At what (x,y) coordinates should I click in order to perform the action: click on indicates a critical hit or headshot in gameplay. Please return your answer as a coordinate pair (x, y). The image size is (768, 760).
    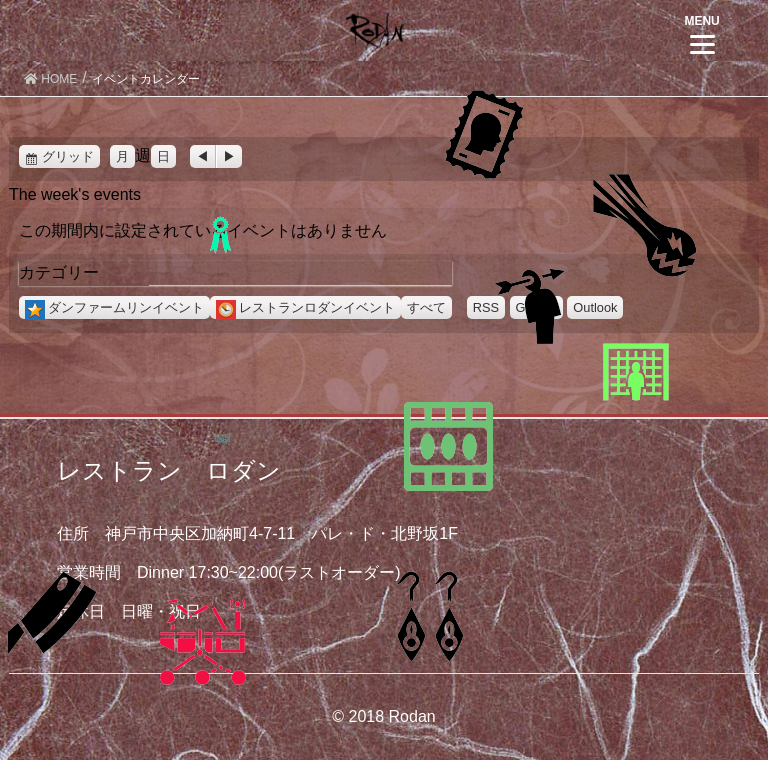
    Looking at the image, I should click on (532, 306).